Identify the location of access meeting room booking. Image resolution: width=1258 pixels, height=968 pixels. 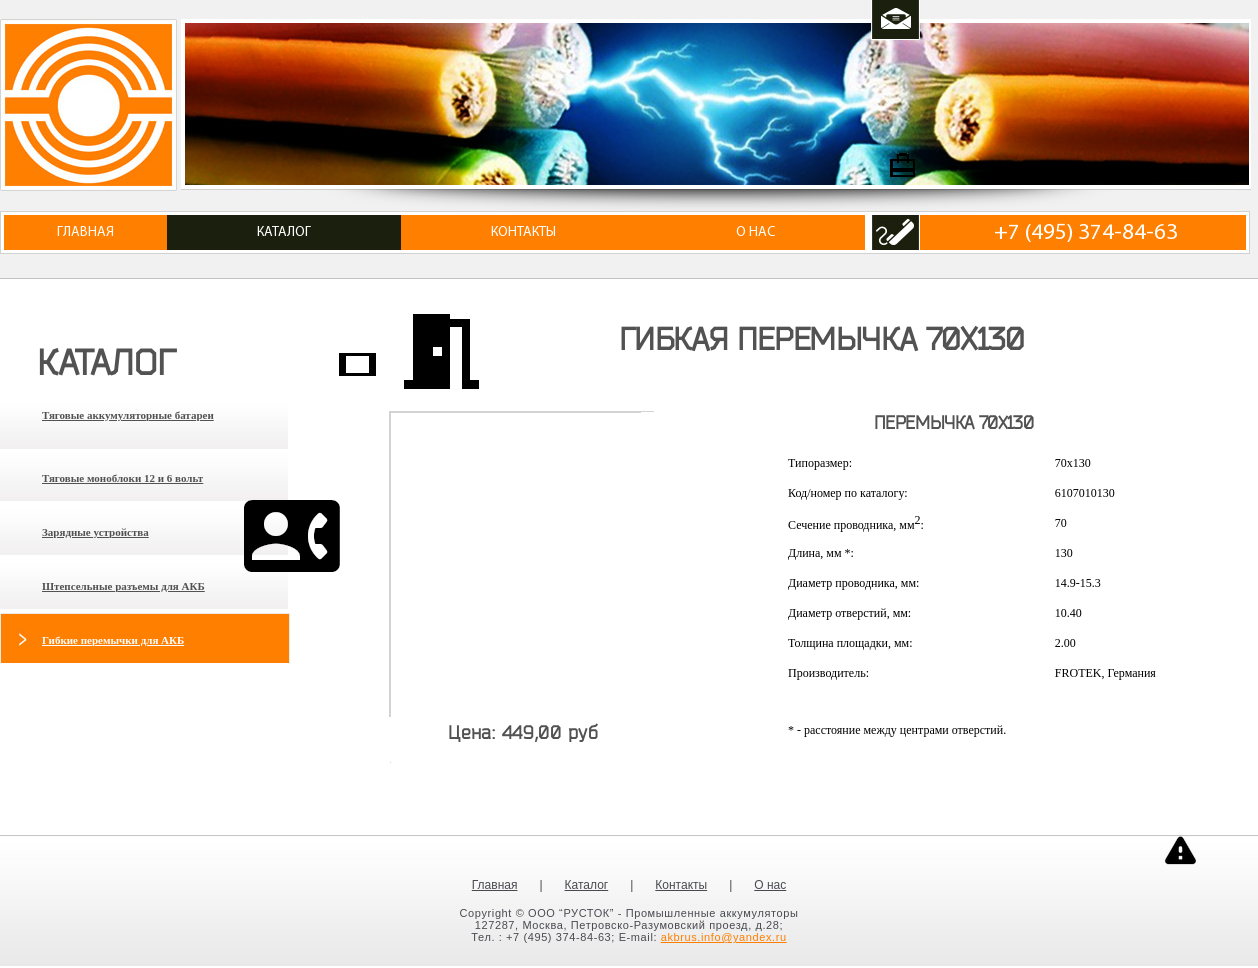
(441, 351).